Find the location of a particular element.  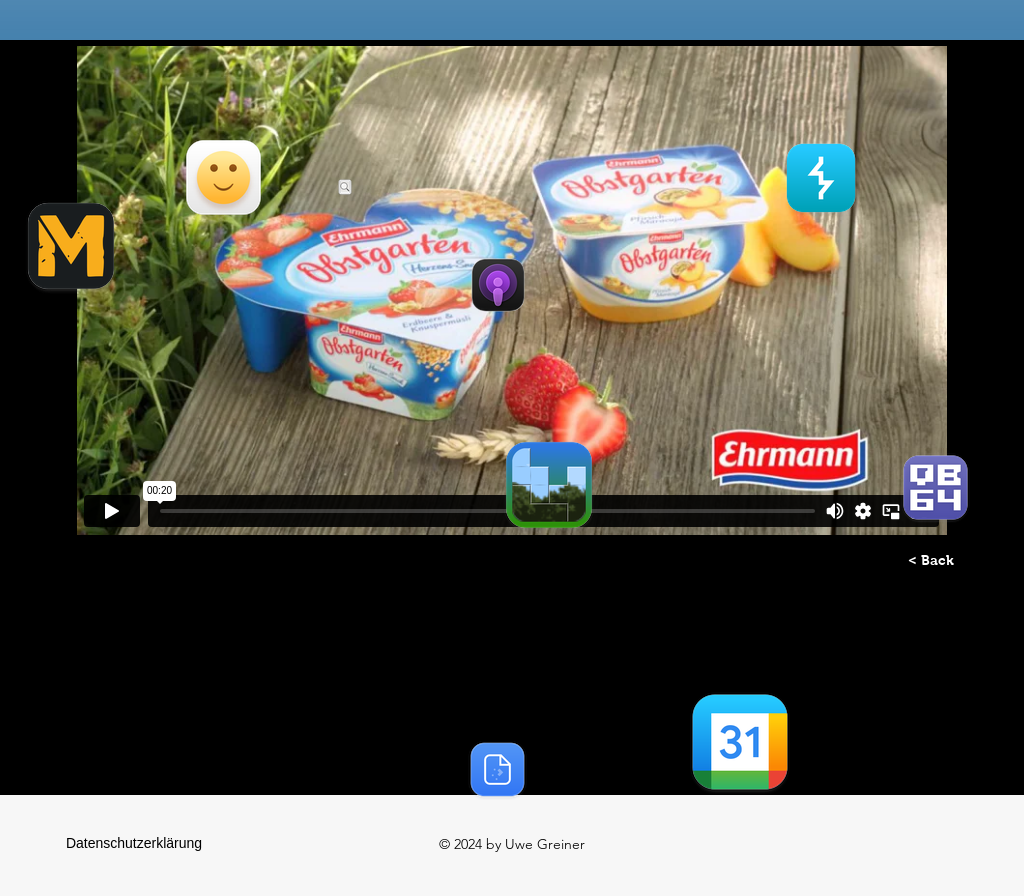

launch Metro: Last Light game is located at coordinates (71, 246).